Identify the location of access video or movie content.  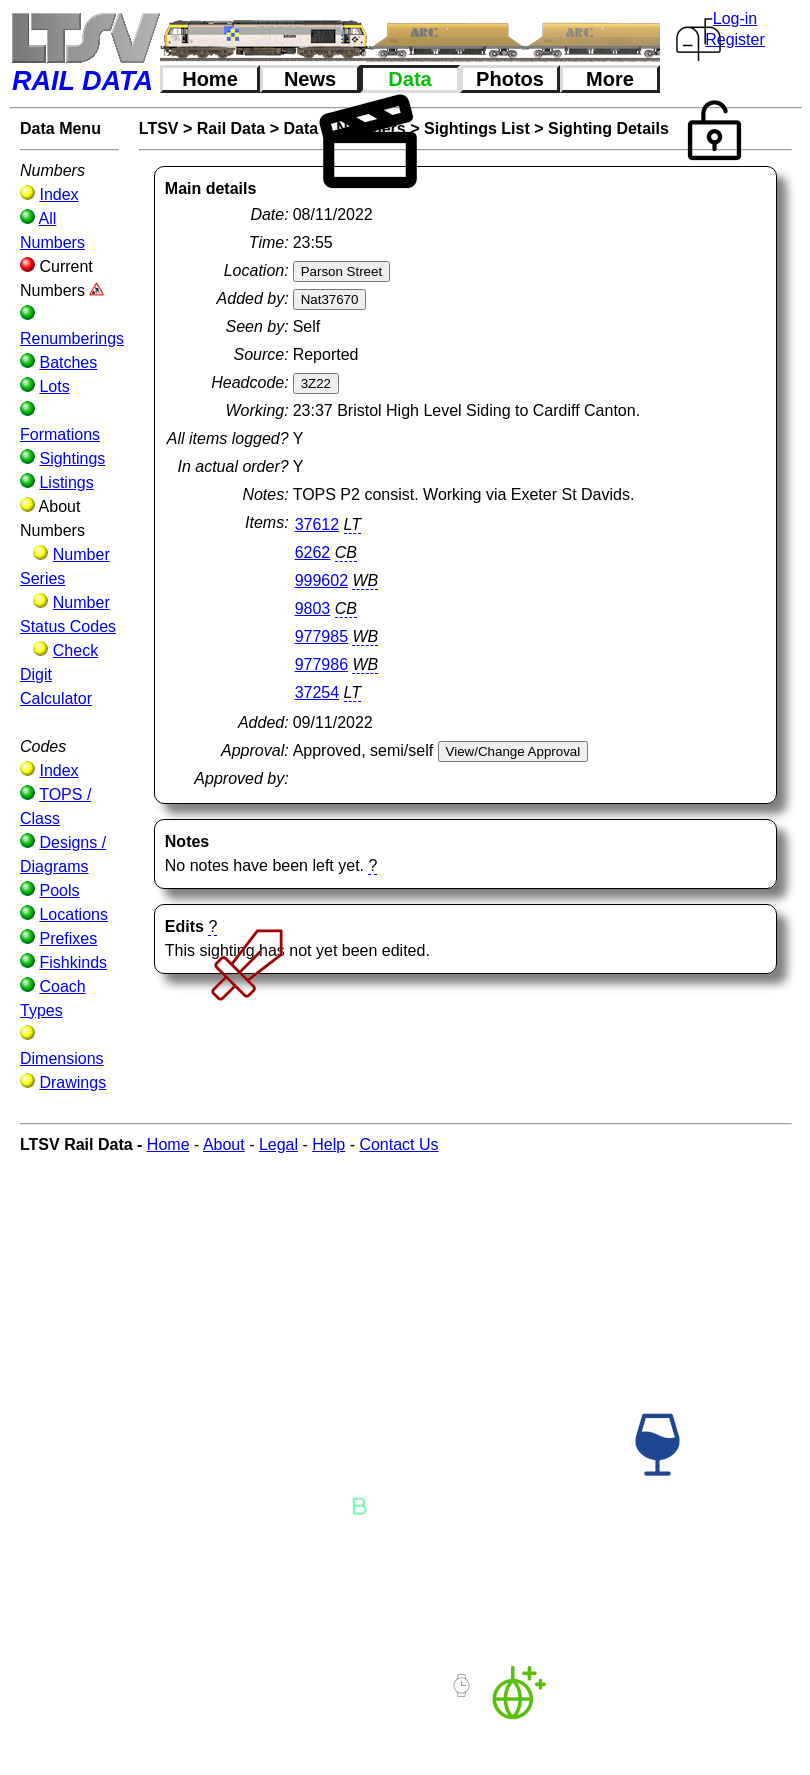
(370, 145).